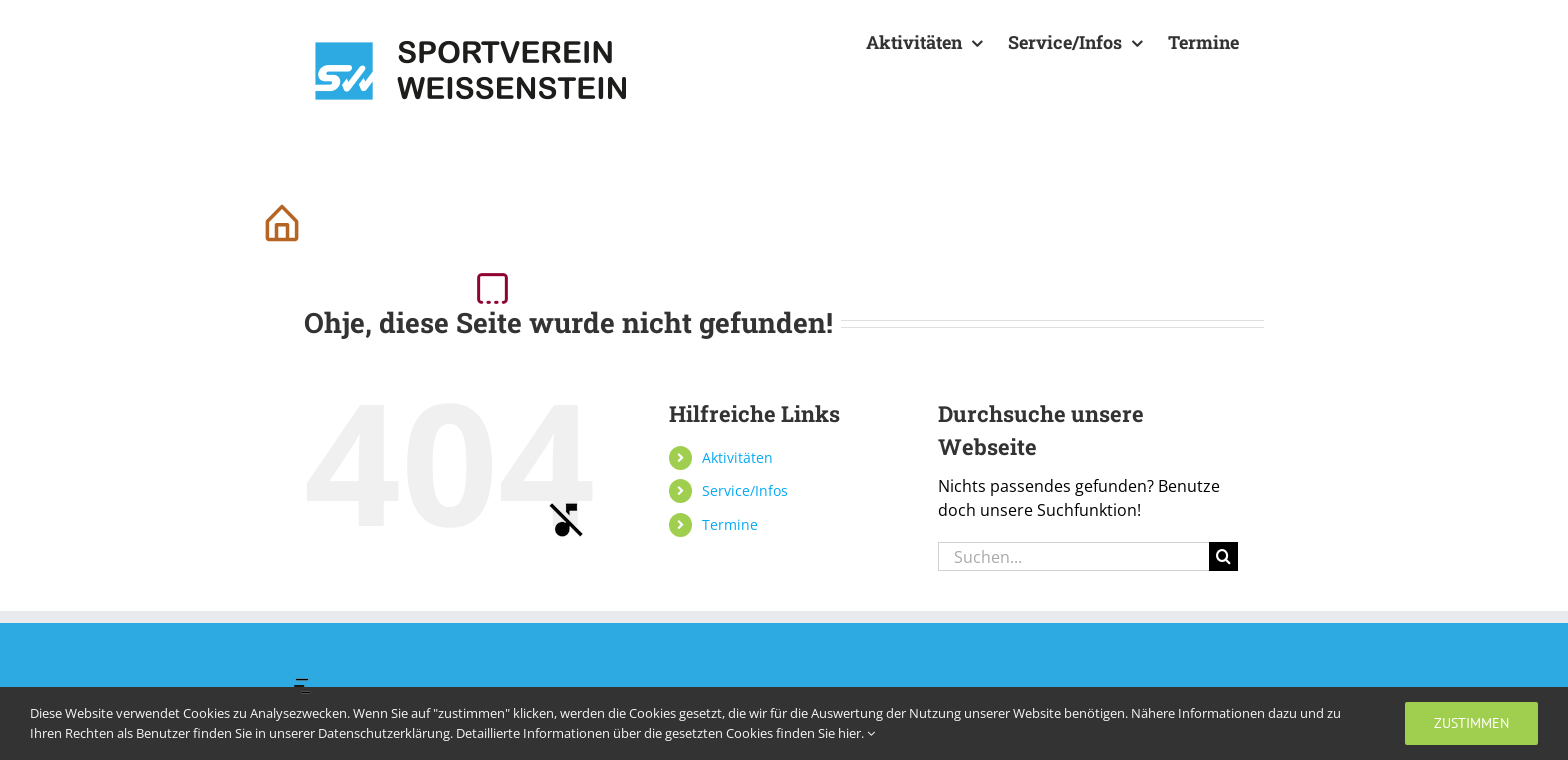  Describe the element at coordinates (302, 686) in the screenshot. I see `view gantt chart or project timeline` at that location.